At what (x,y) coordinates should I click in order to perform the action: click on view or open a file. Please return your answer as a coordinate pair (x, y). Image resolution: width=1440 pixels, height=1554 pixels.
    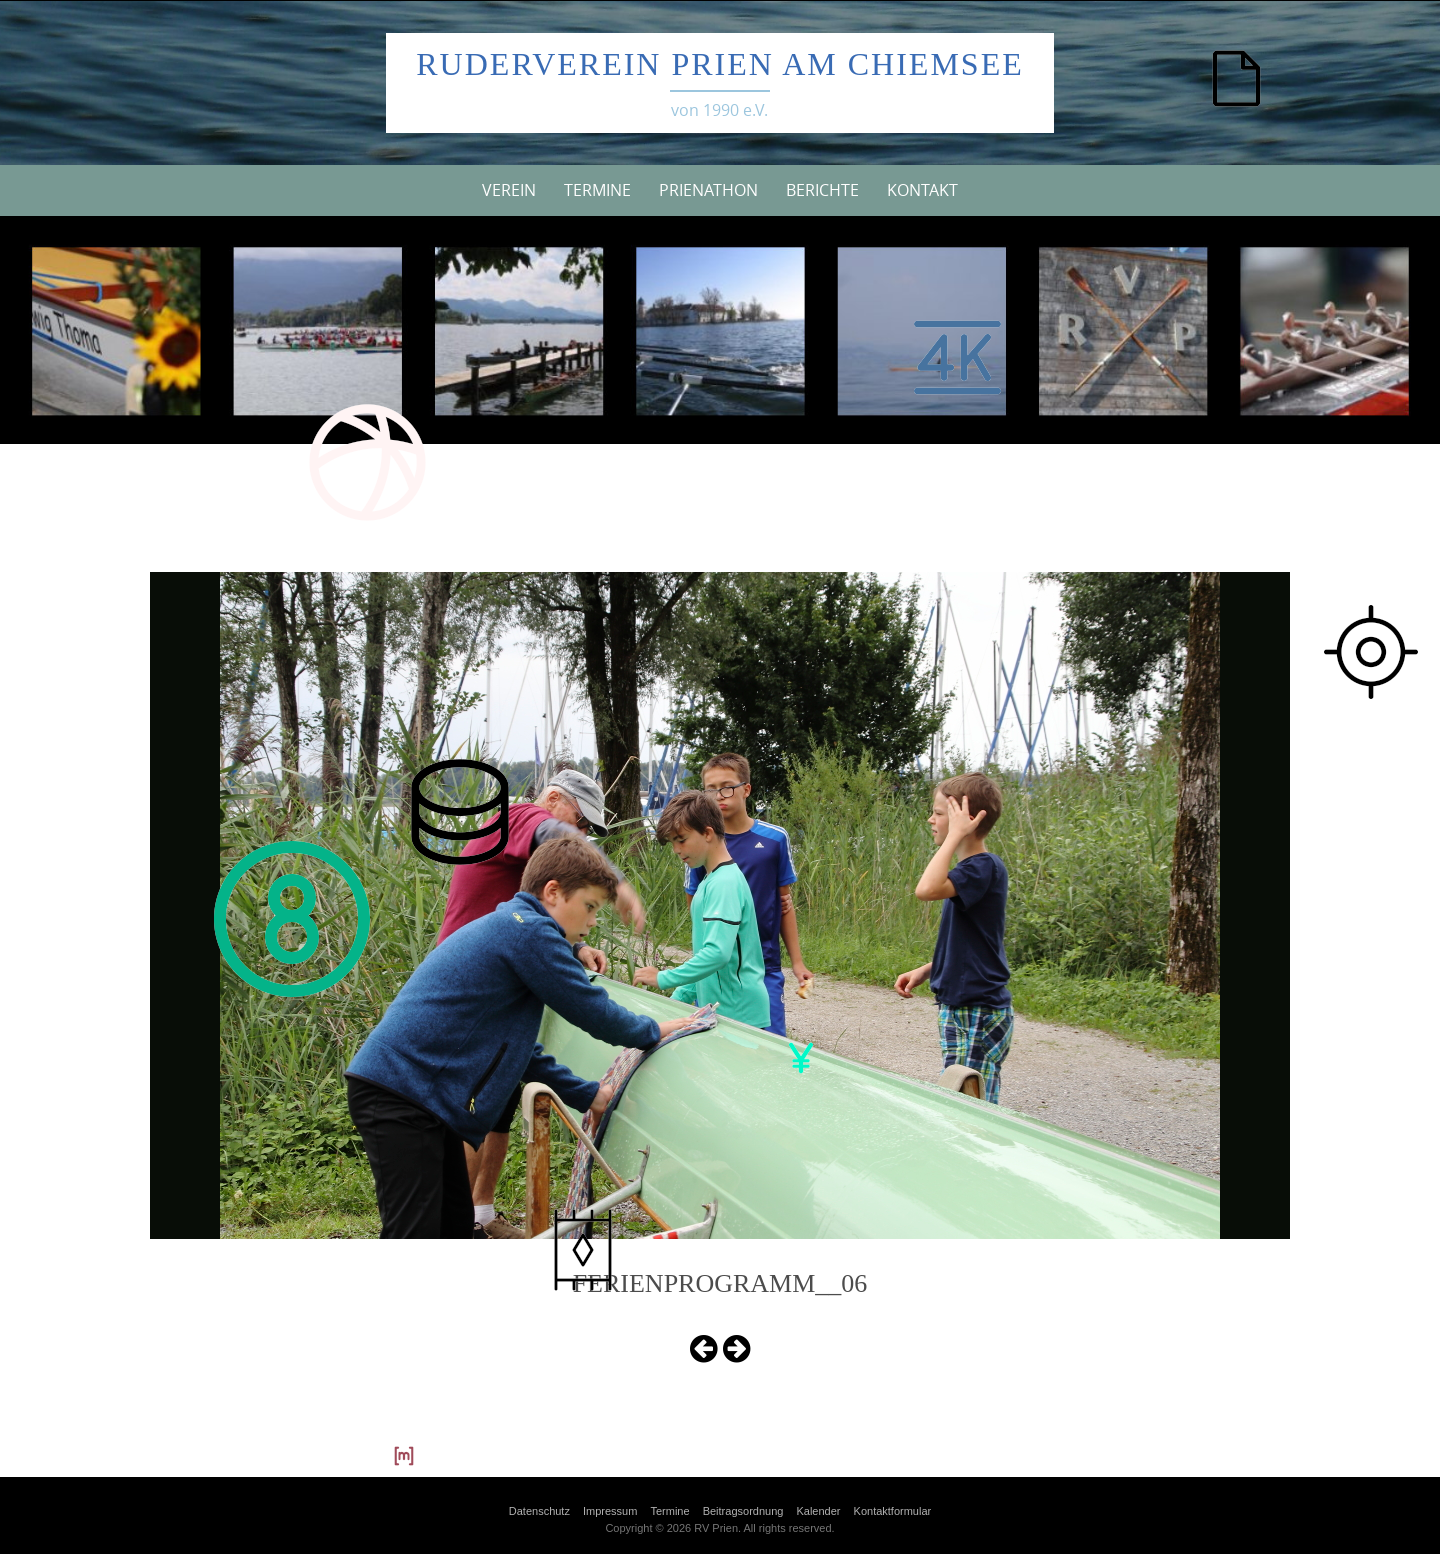
    Looking at the image, I should click on (1236, 78).